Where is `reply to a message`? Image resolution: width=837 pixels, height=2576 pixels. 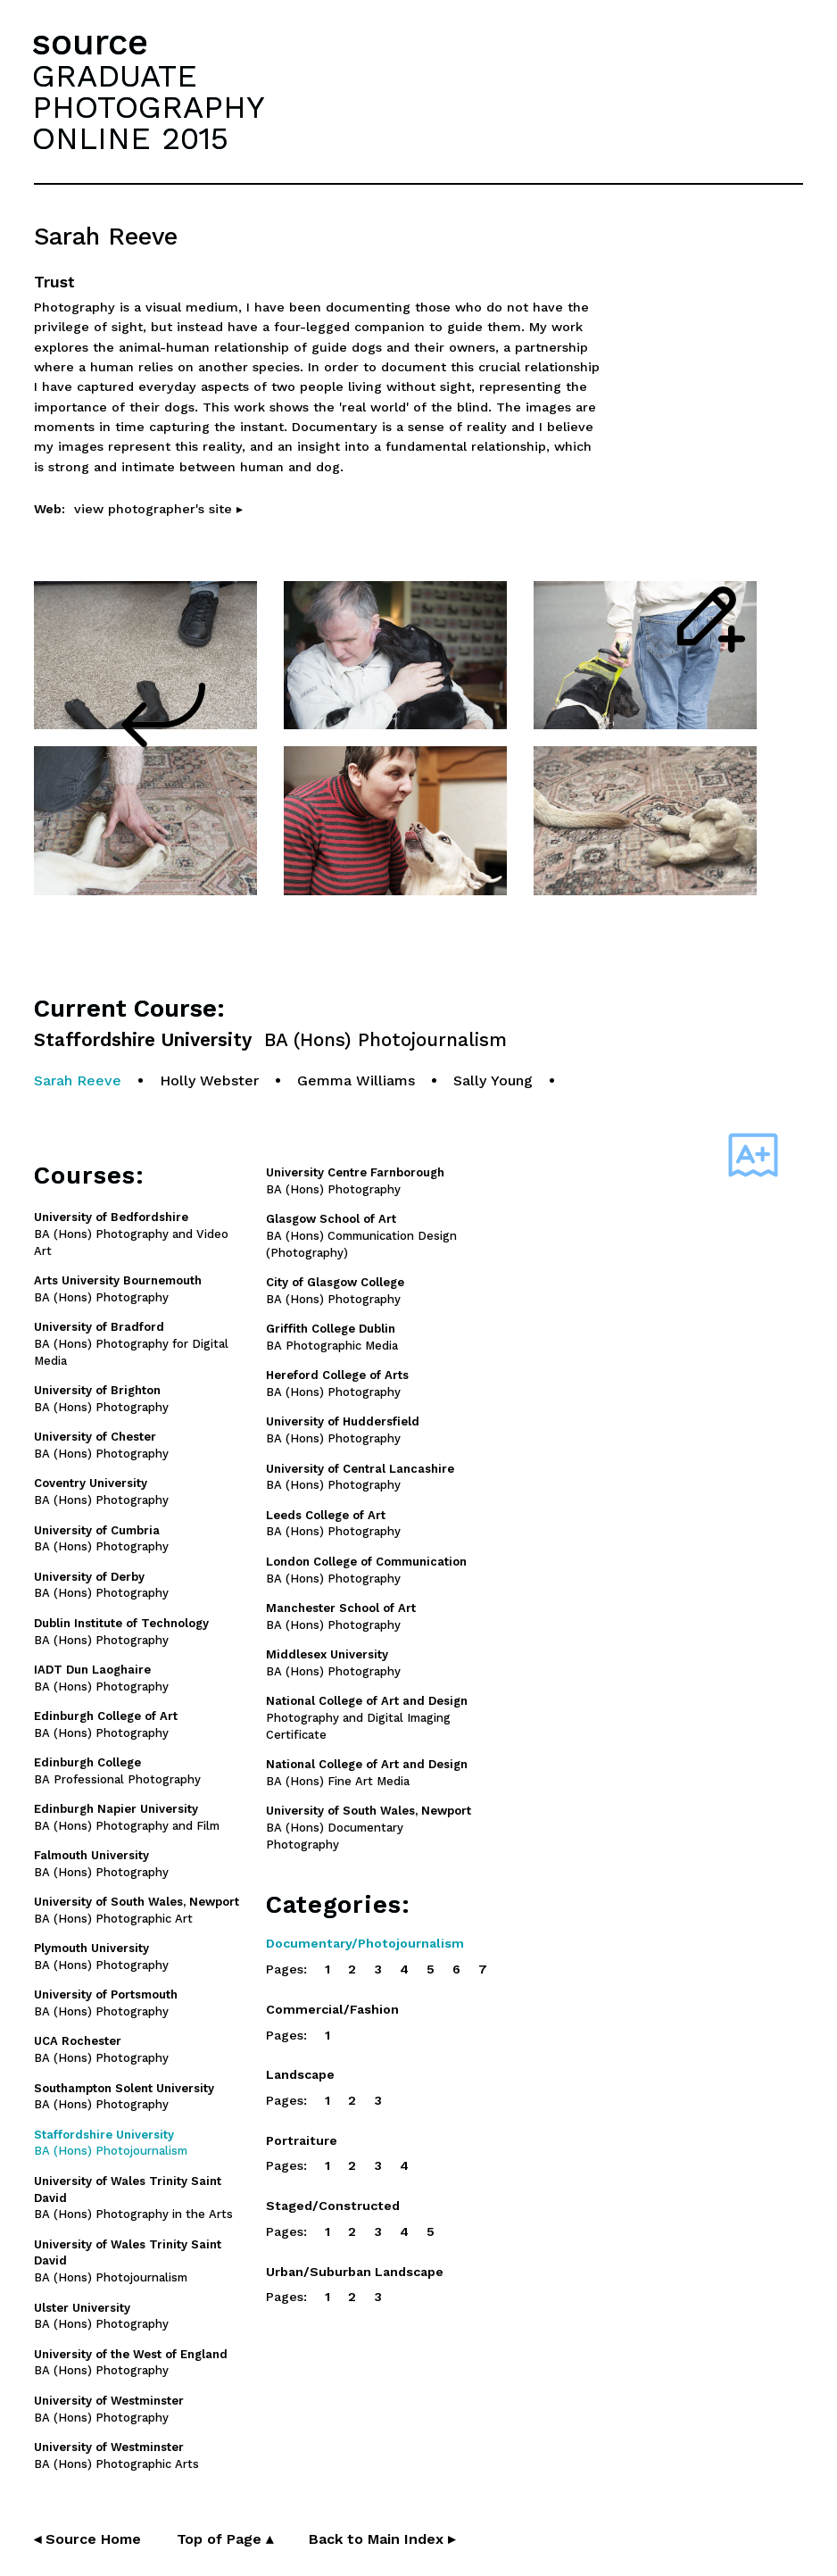
reply to a message is located at coordinates (163, 715).